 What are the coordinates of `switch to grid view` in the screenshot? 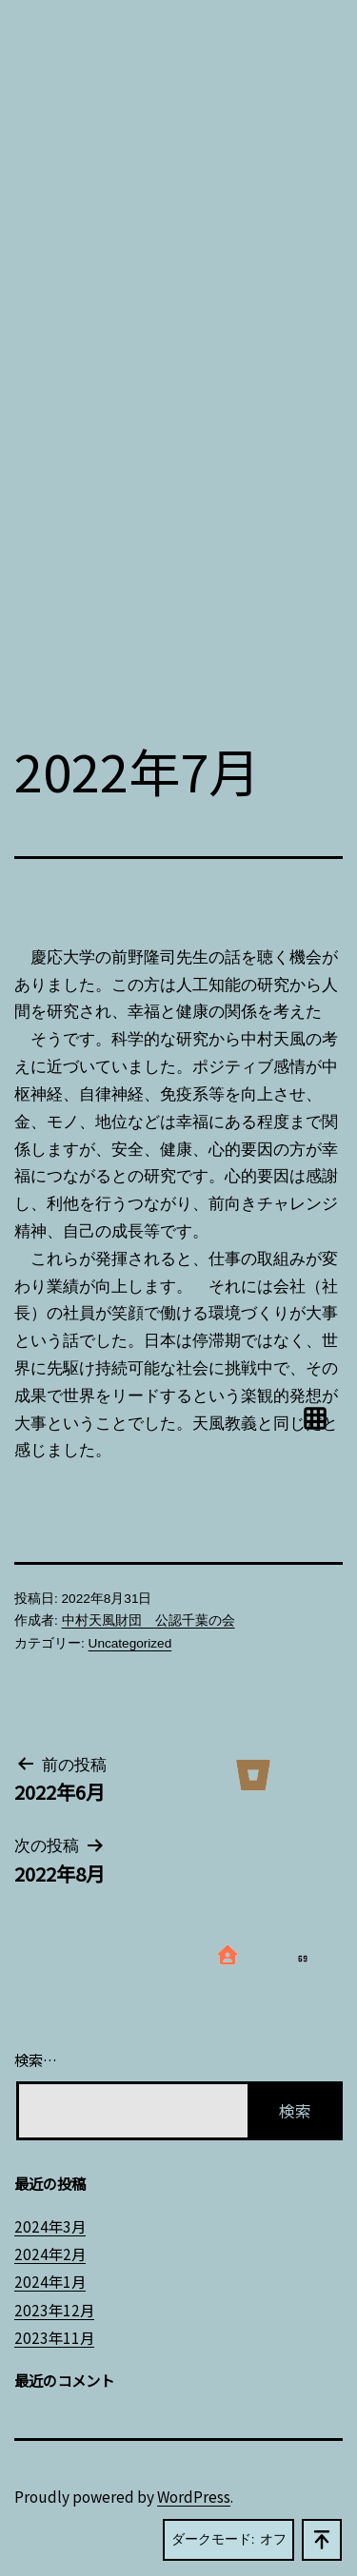 It's located at (315, 1418).